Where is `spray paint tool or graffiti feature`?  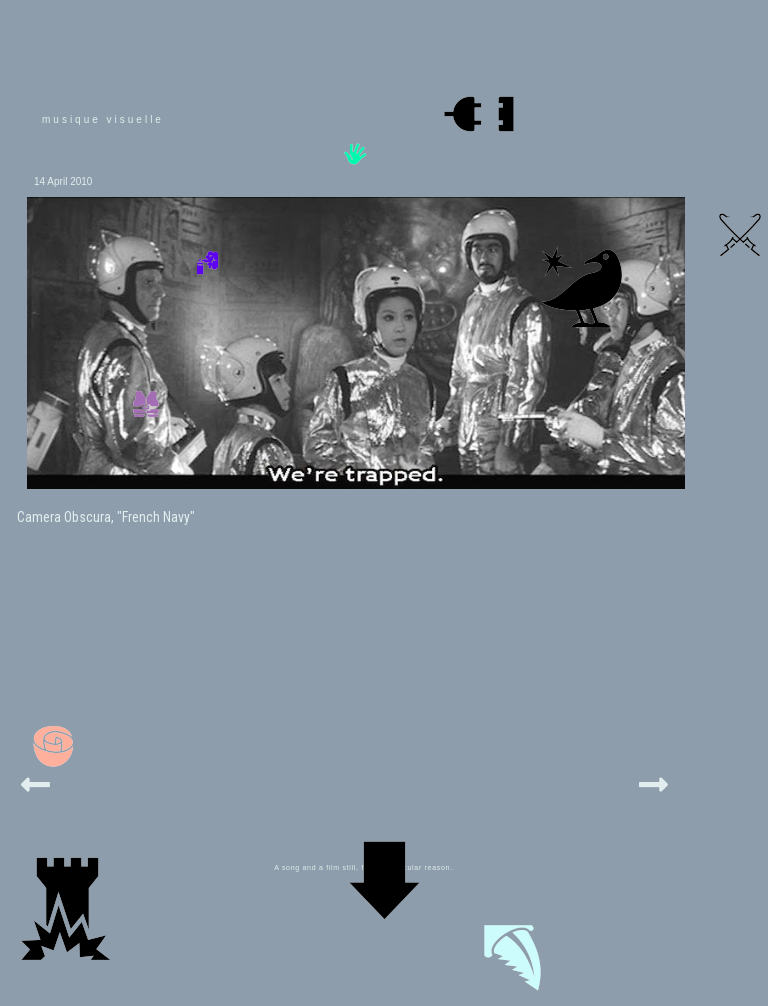
spray paint tool or graffiti feature is located at coordinates (206, 262).